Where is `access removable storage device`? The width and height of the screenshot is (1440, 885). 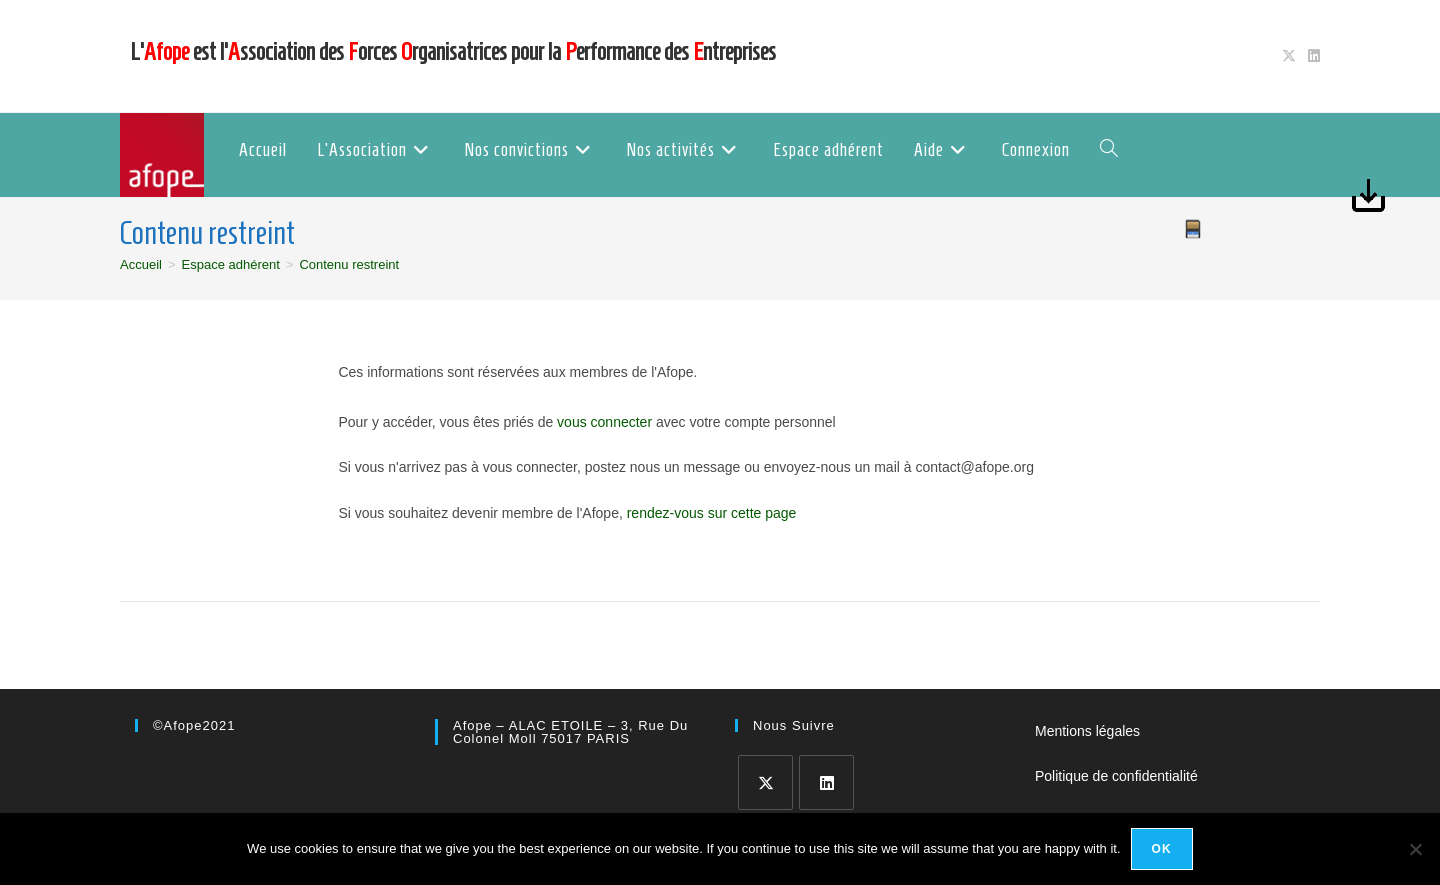
access removable storage device is located at coordinates (1193, 229).